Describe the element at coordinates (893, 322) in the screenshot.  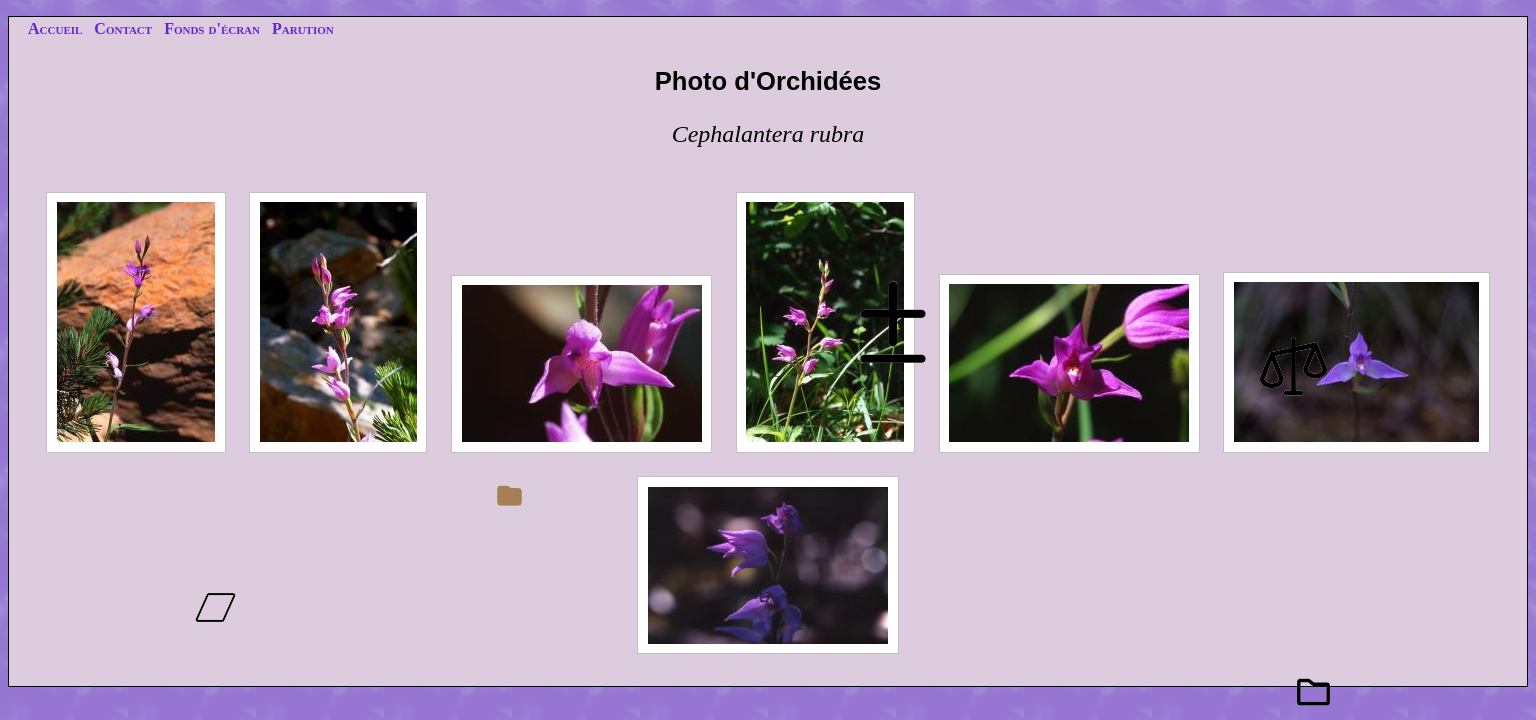
I see `view differences between file versions` at that location.